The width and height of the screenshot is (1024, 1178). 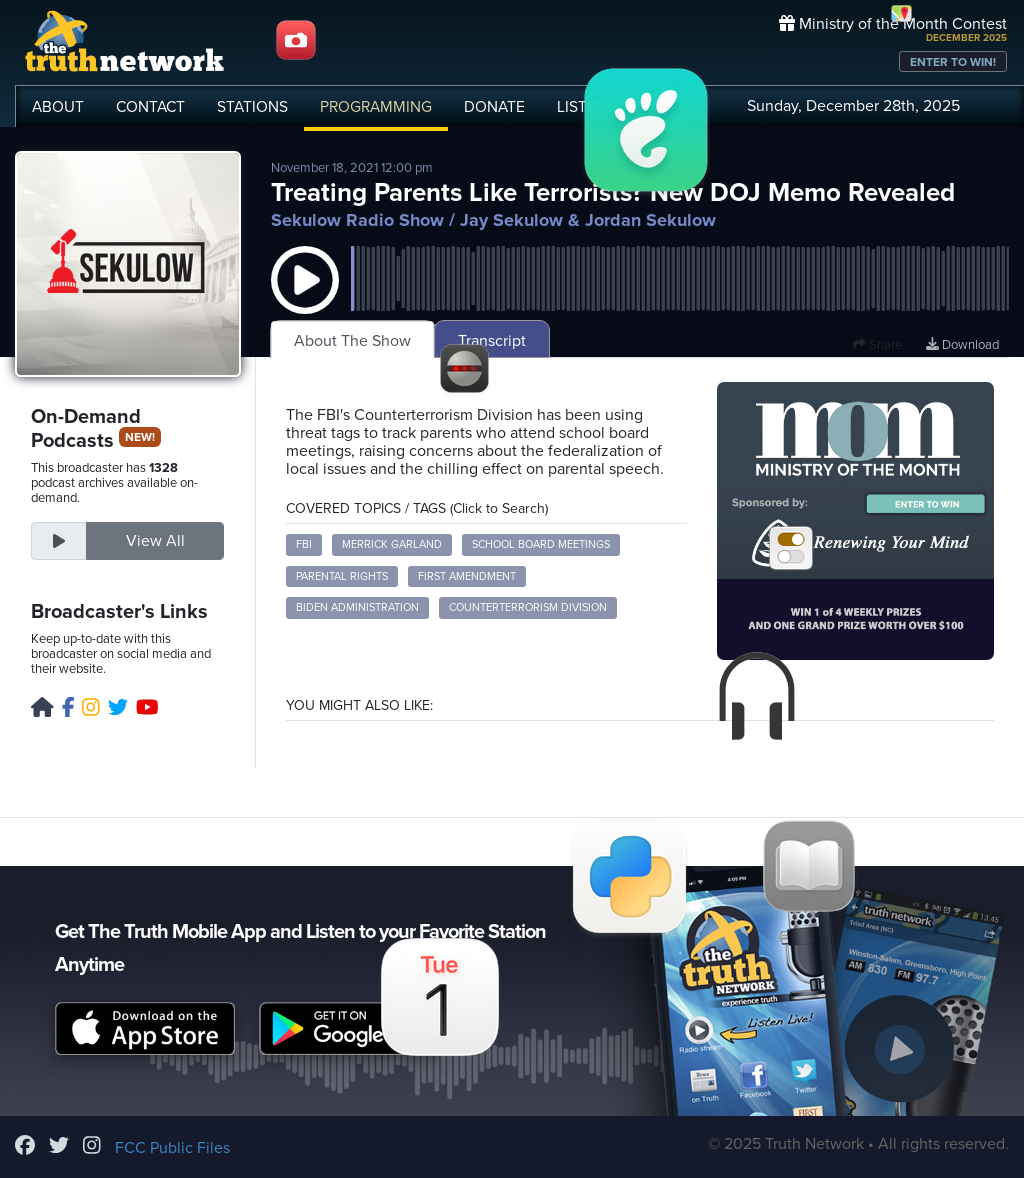 What do you see at coordinates (901, 13) in the screenshot?
I see `open gnome maps application` at bounding box center [901, 13].